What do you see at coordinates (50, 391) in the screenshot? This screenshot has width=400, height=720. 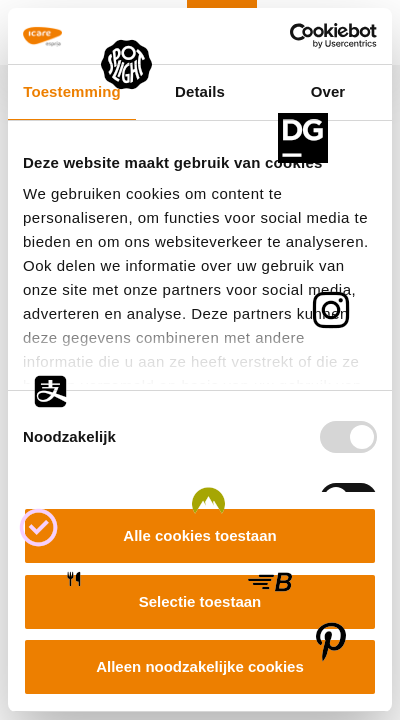 I see `pay with Alipay` at bounding box center [50, 391].